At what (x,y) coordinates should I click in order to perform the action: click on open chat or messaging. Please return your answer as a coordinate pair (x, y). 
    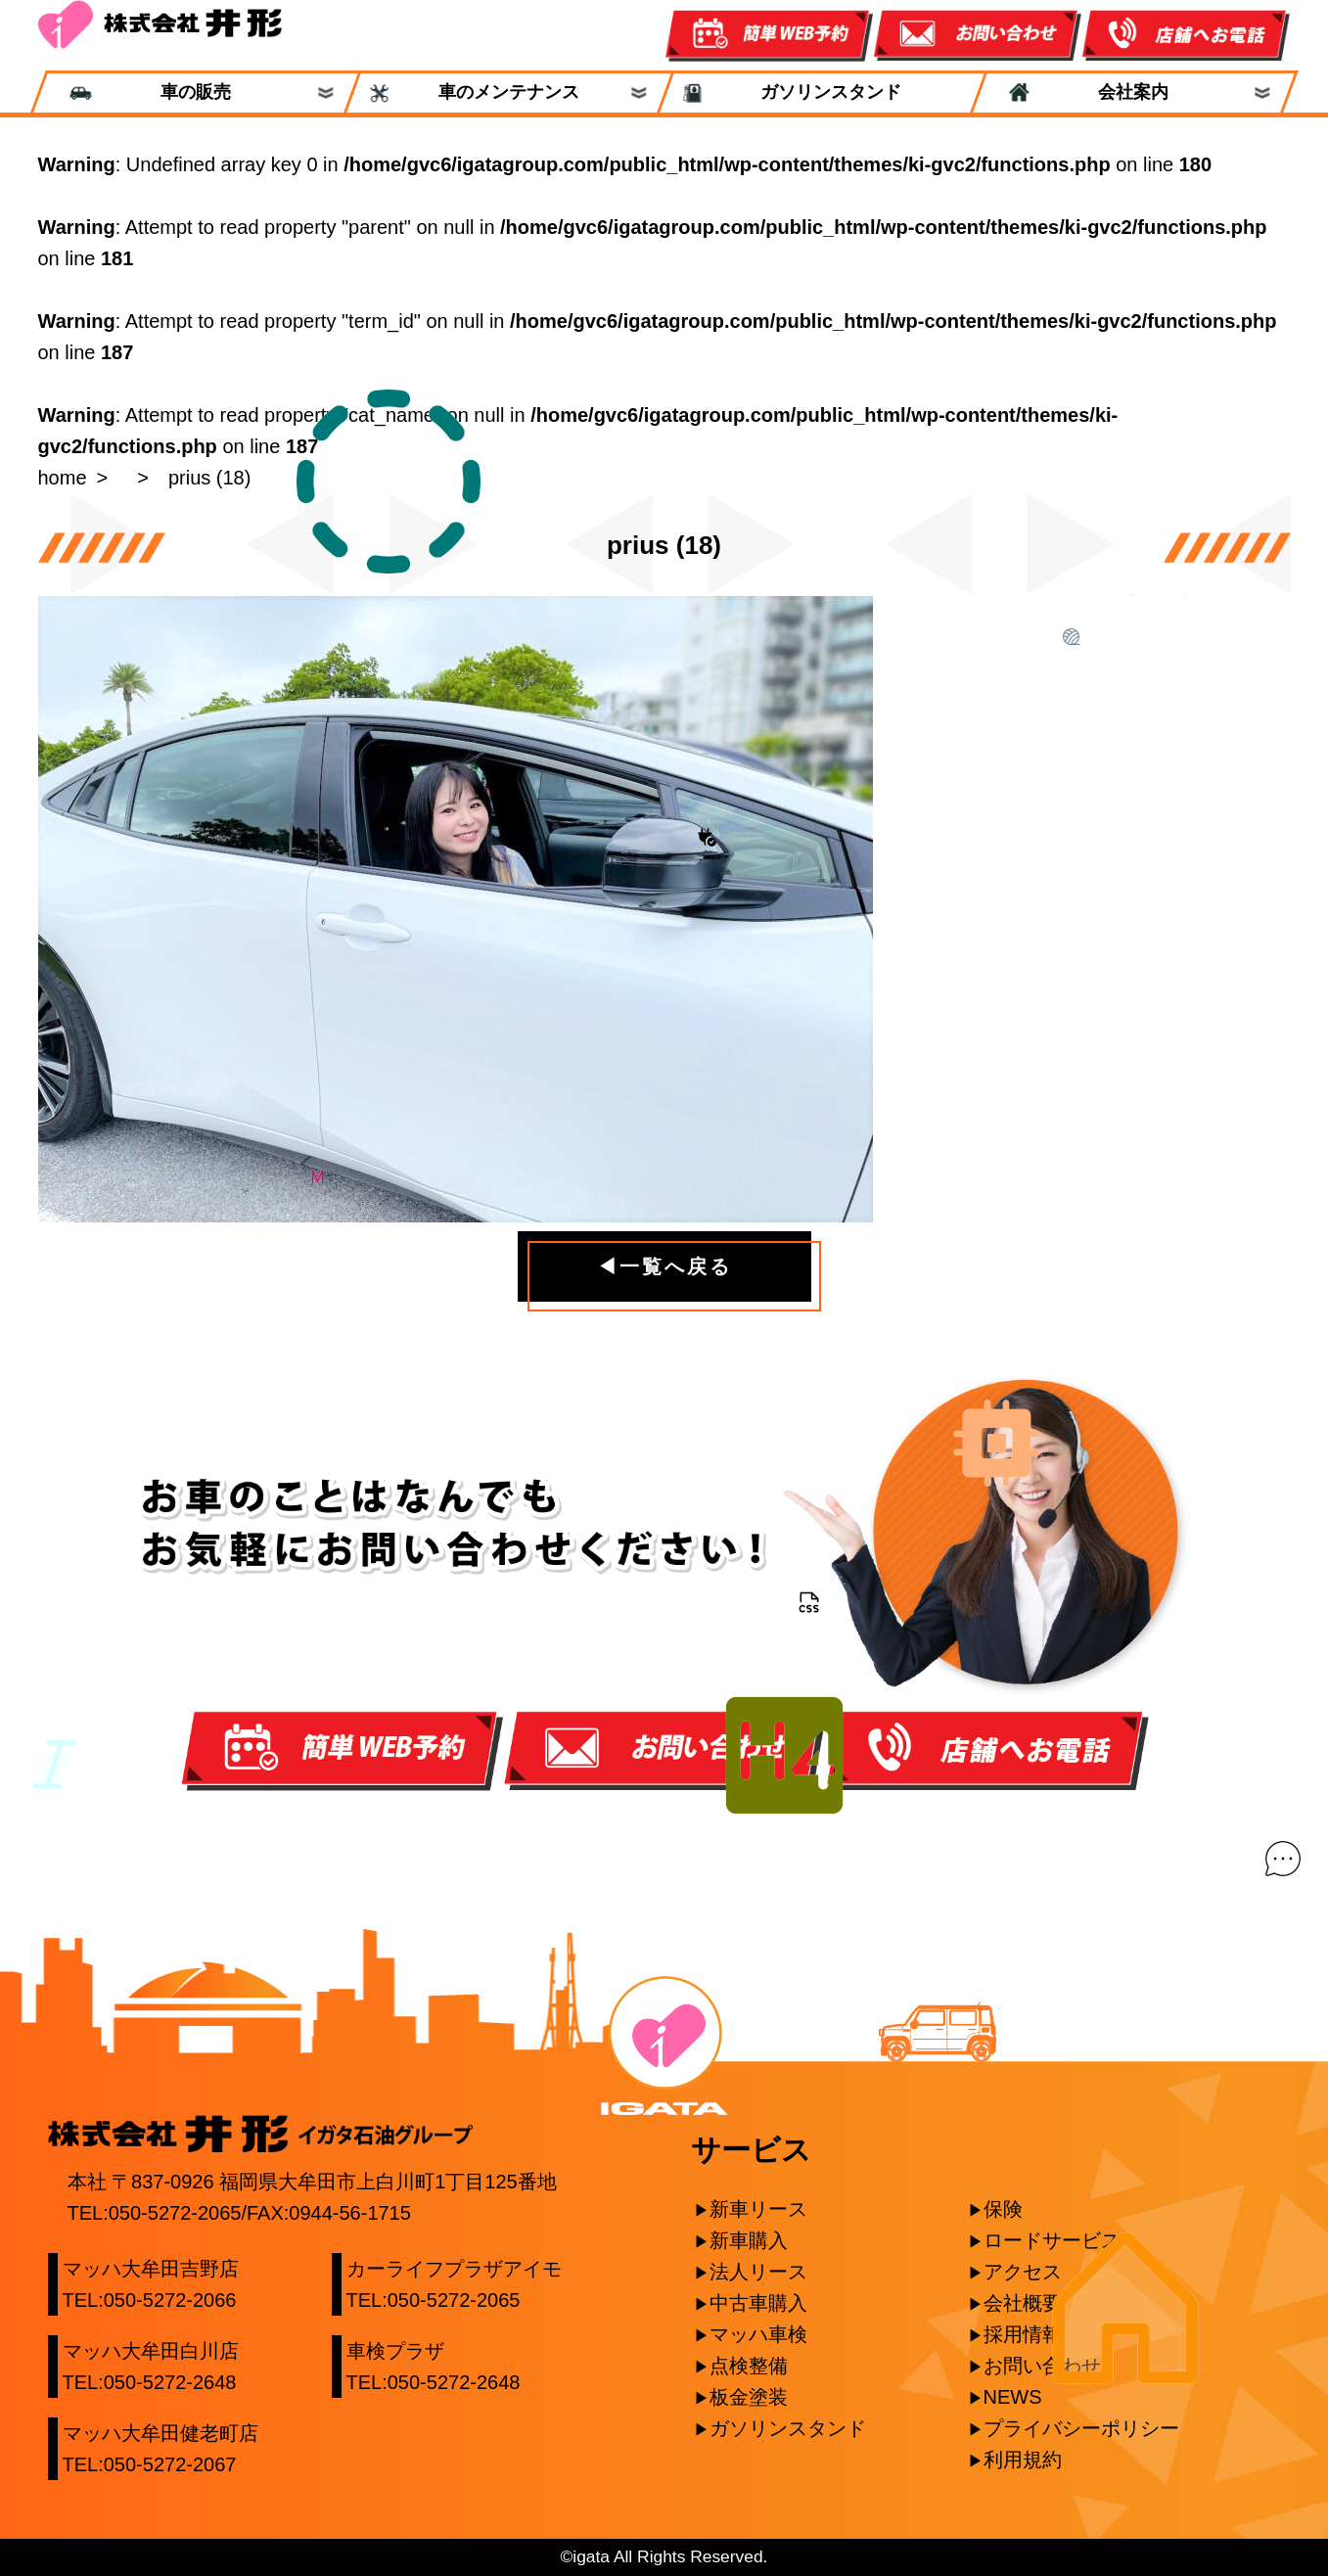
    Looking at the image, I should click on (1283, 1859).